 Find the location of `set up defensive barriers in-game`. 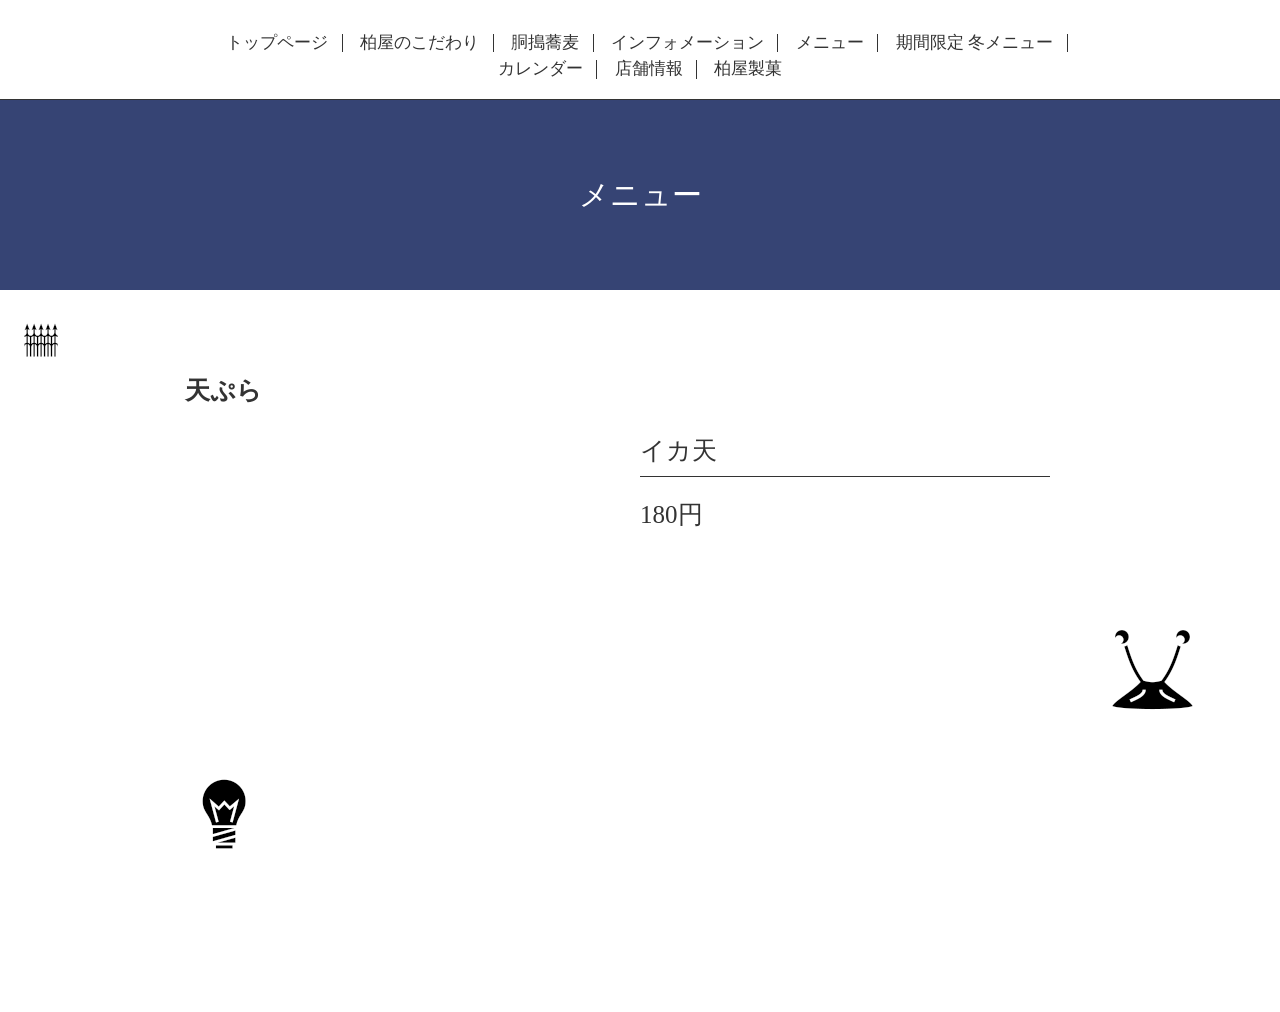

set up defensive barriers in-game is located at coordinates (41, 340).